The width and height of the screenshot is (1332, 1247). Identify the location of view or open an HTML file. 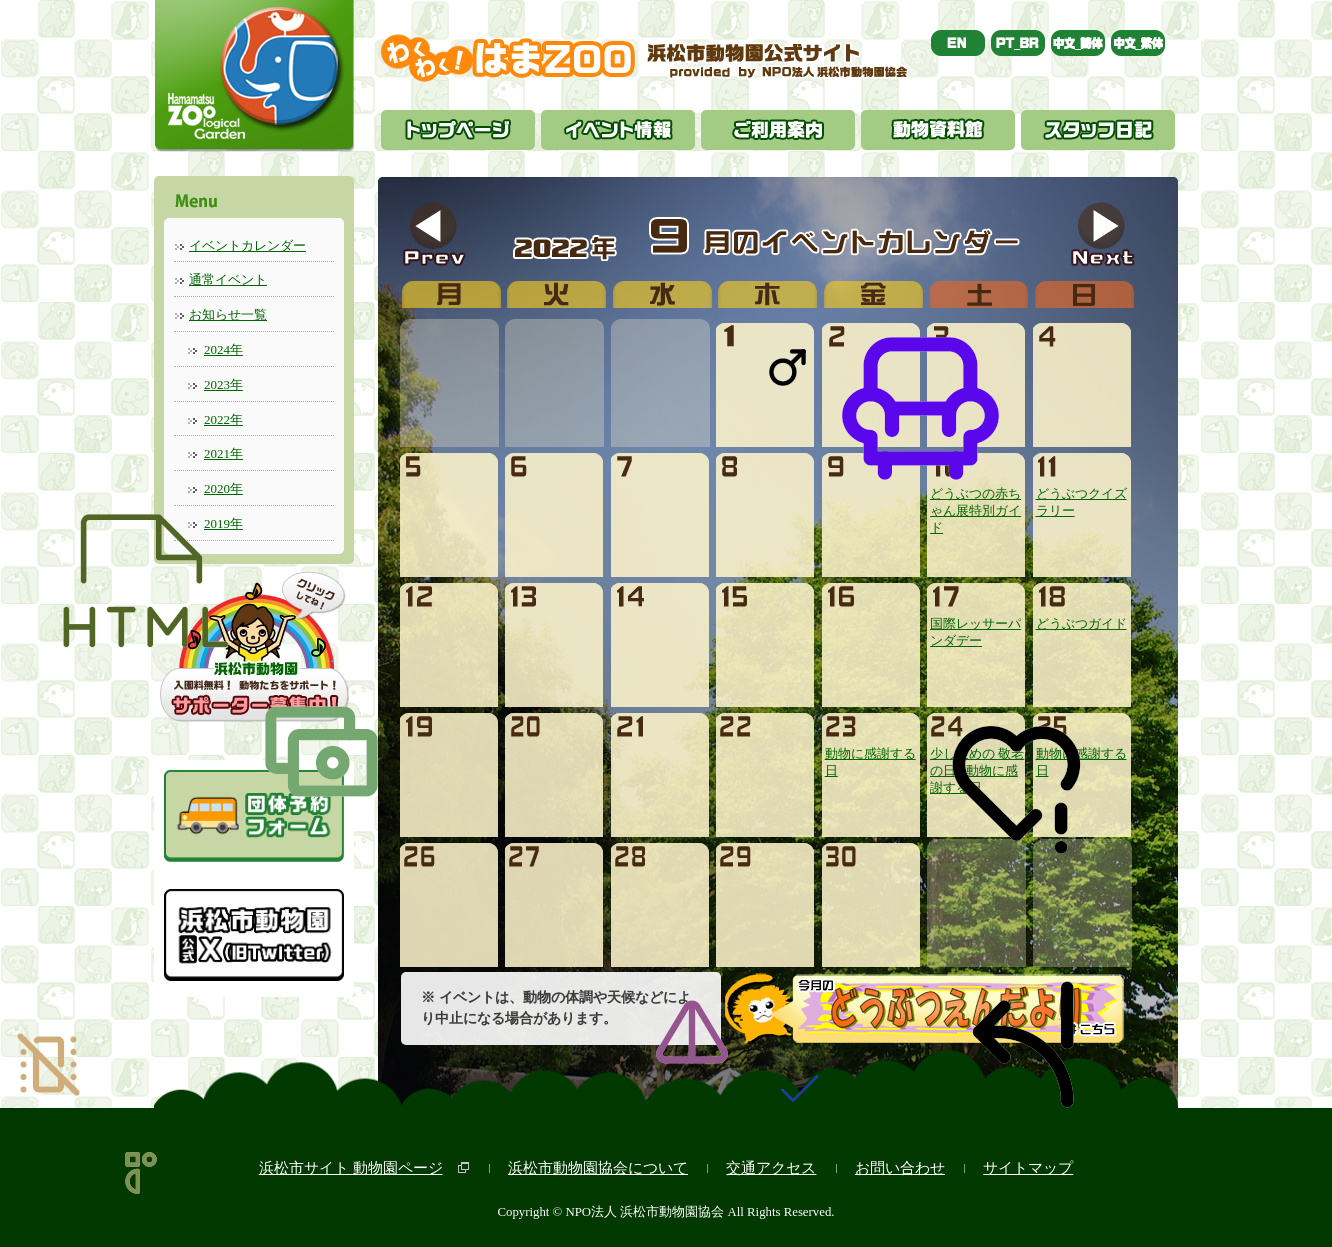
(141, 586).